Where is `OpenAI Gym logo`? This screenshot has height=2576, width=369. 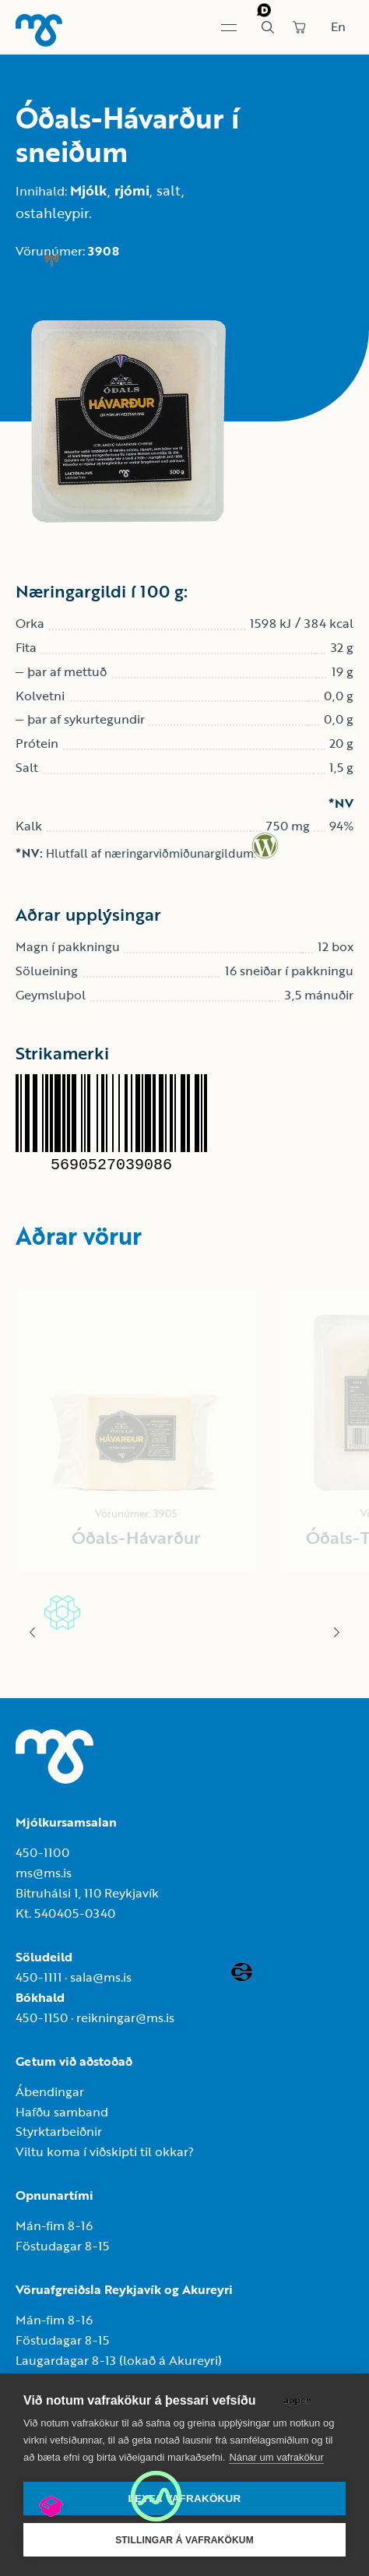
OpenAI Gym logo is located at coordinates (62, 1612).